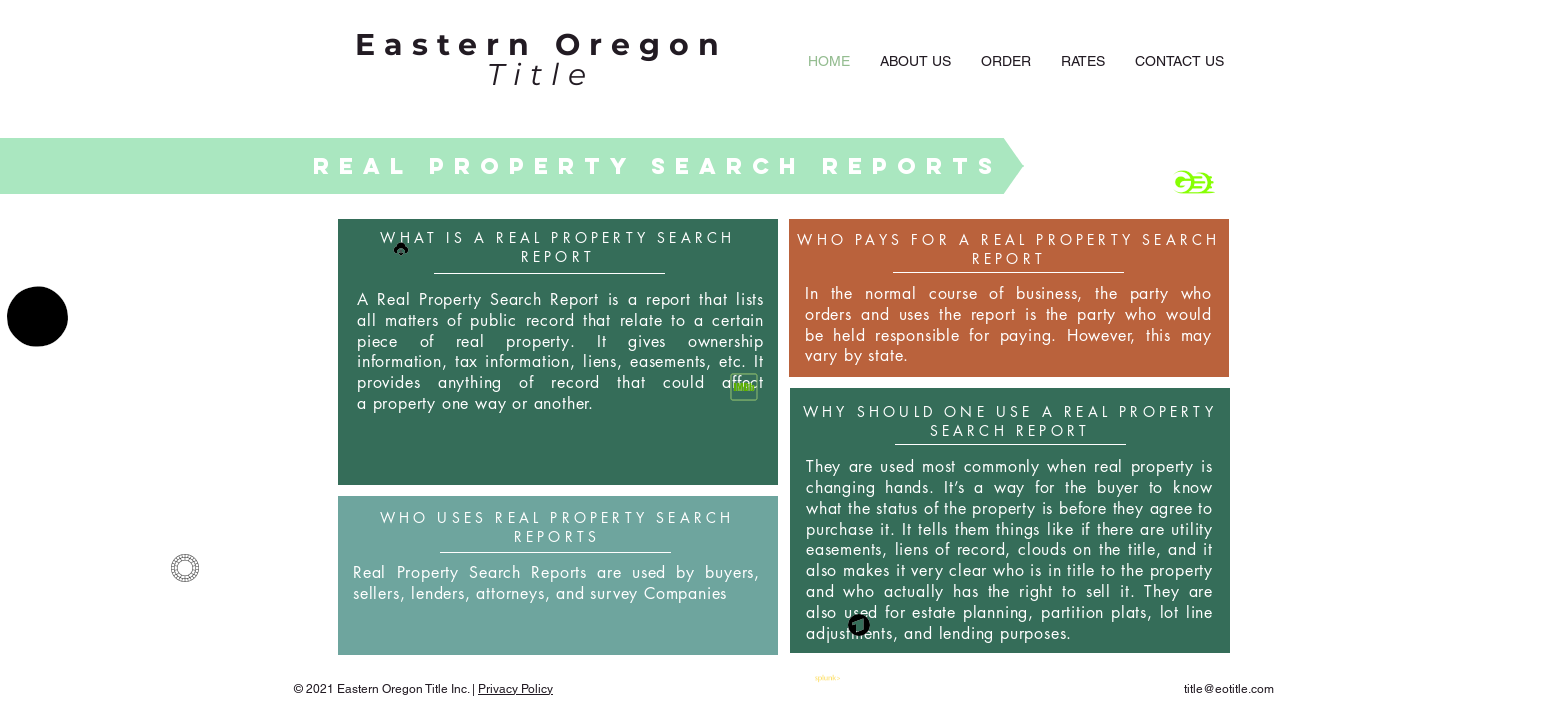 Image resolution: width=1568 pixels, height=720 pixels. Describe the element at coordinates (185, 568) in the screenshot. I see `open the VSCO photo editing app` at that location.